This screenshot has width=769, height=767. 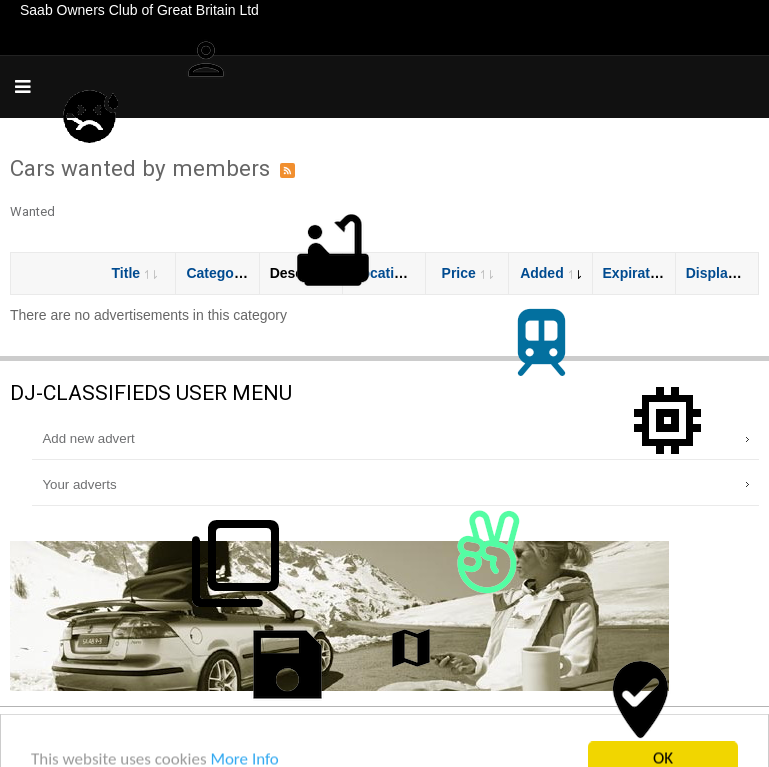 I want to click on view subway or metro transit options, so click(x=541, y=340).